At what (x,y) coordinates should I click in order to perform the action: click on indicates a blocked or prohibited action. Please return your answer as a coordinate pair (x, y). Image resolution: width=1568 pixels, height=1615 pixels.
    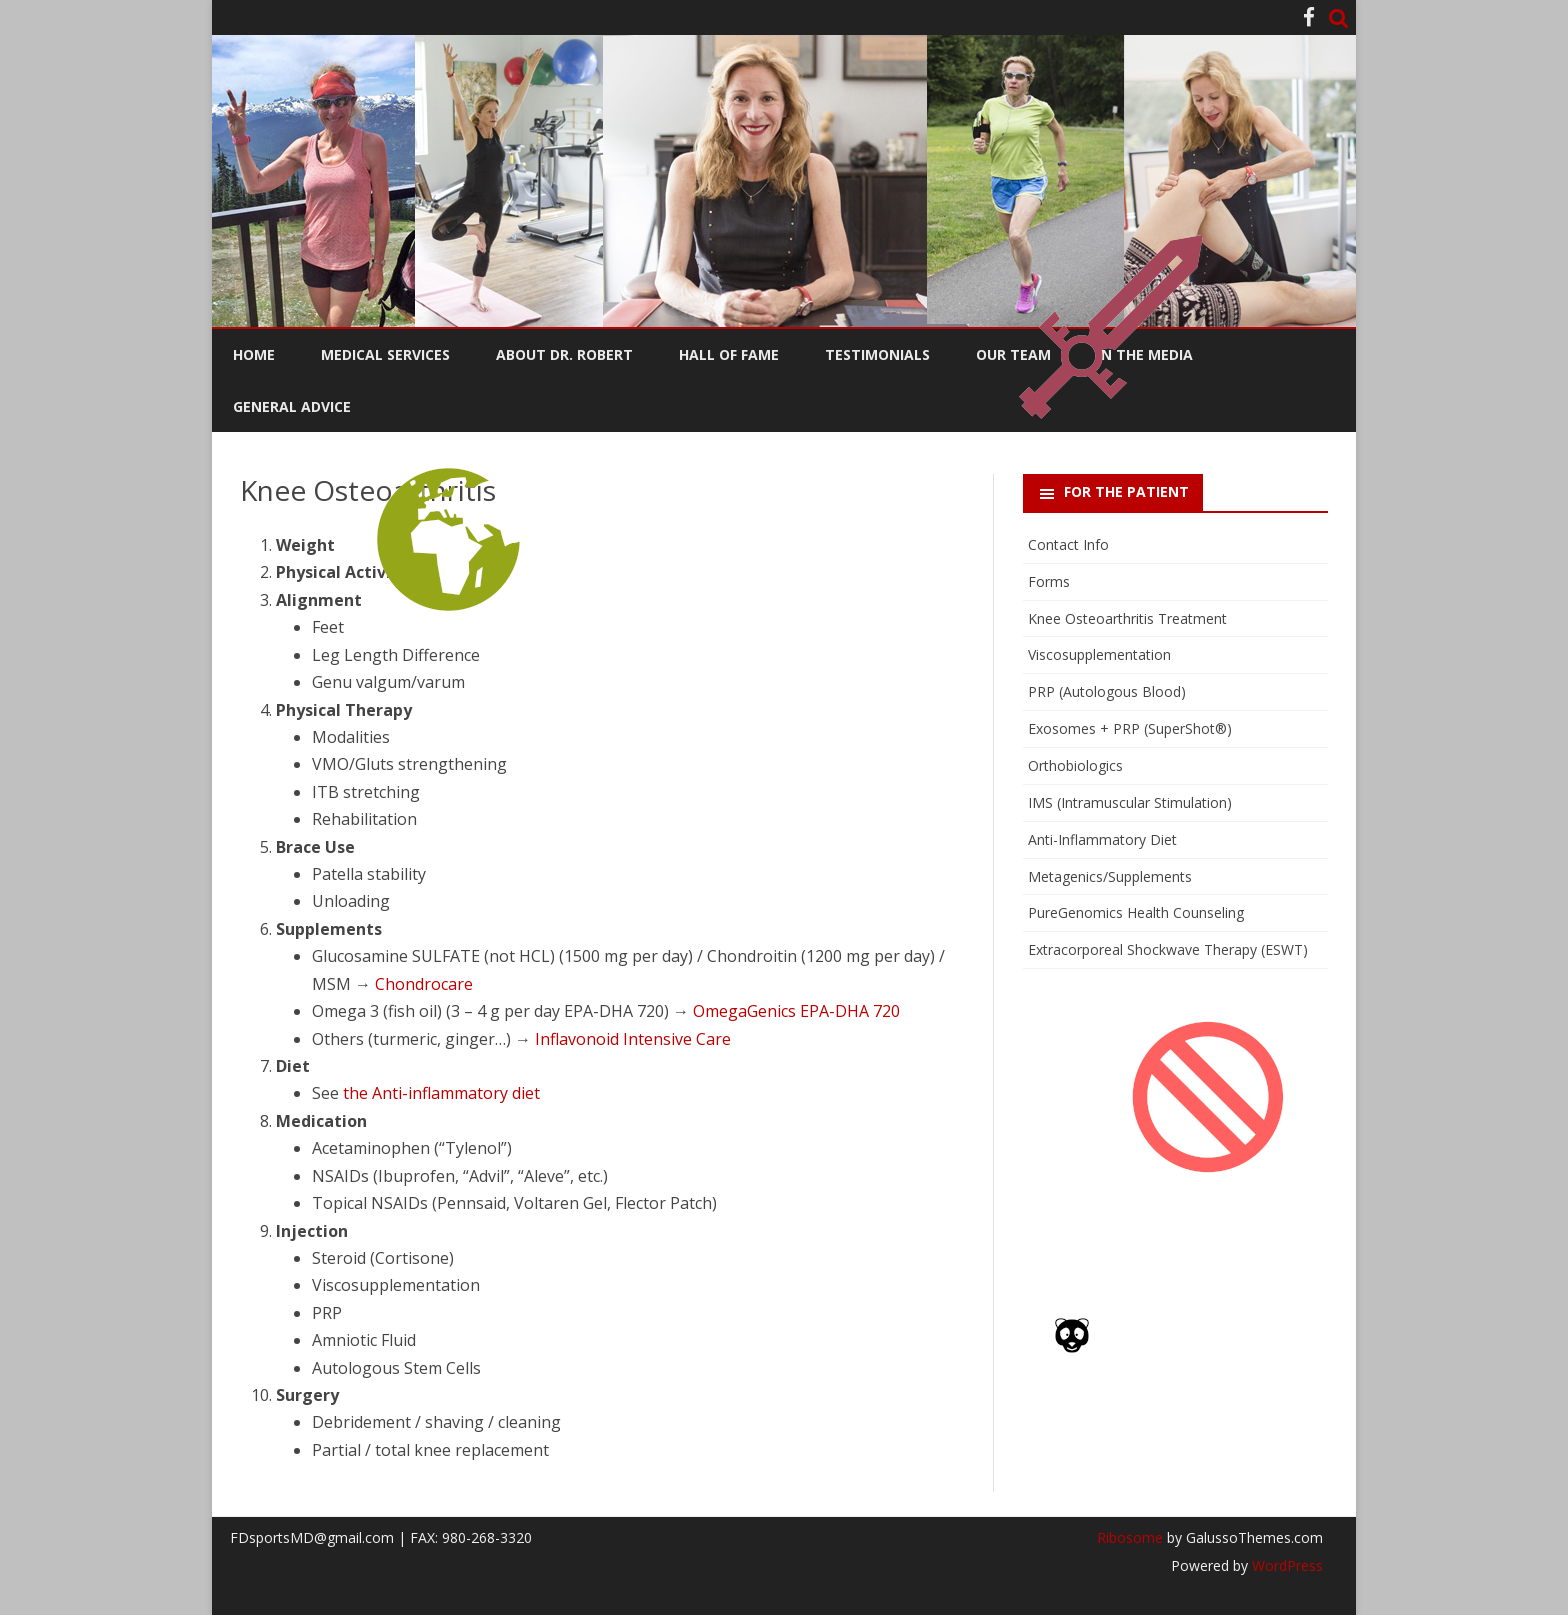
    Looking at the image, I should click on (1208, 1096).